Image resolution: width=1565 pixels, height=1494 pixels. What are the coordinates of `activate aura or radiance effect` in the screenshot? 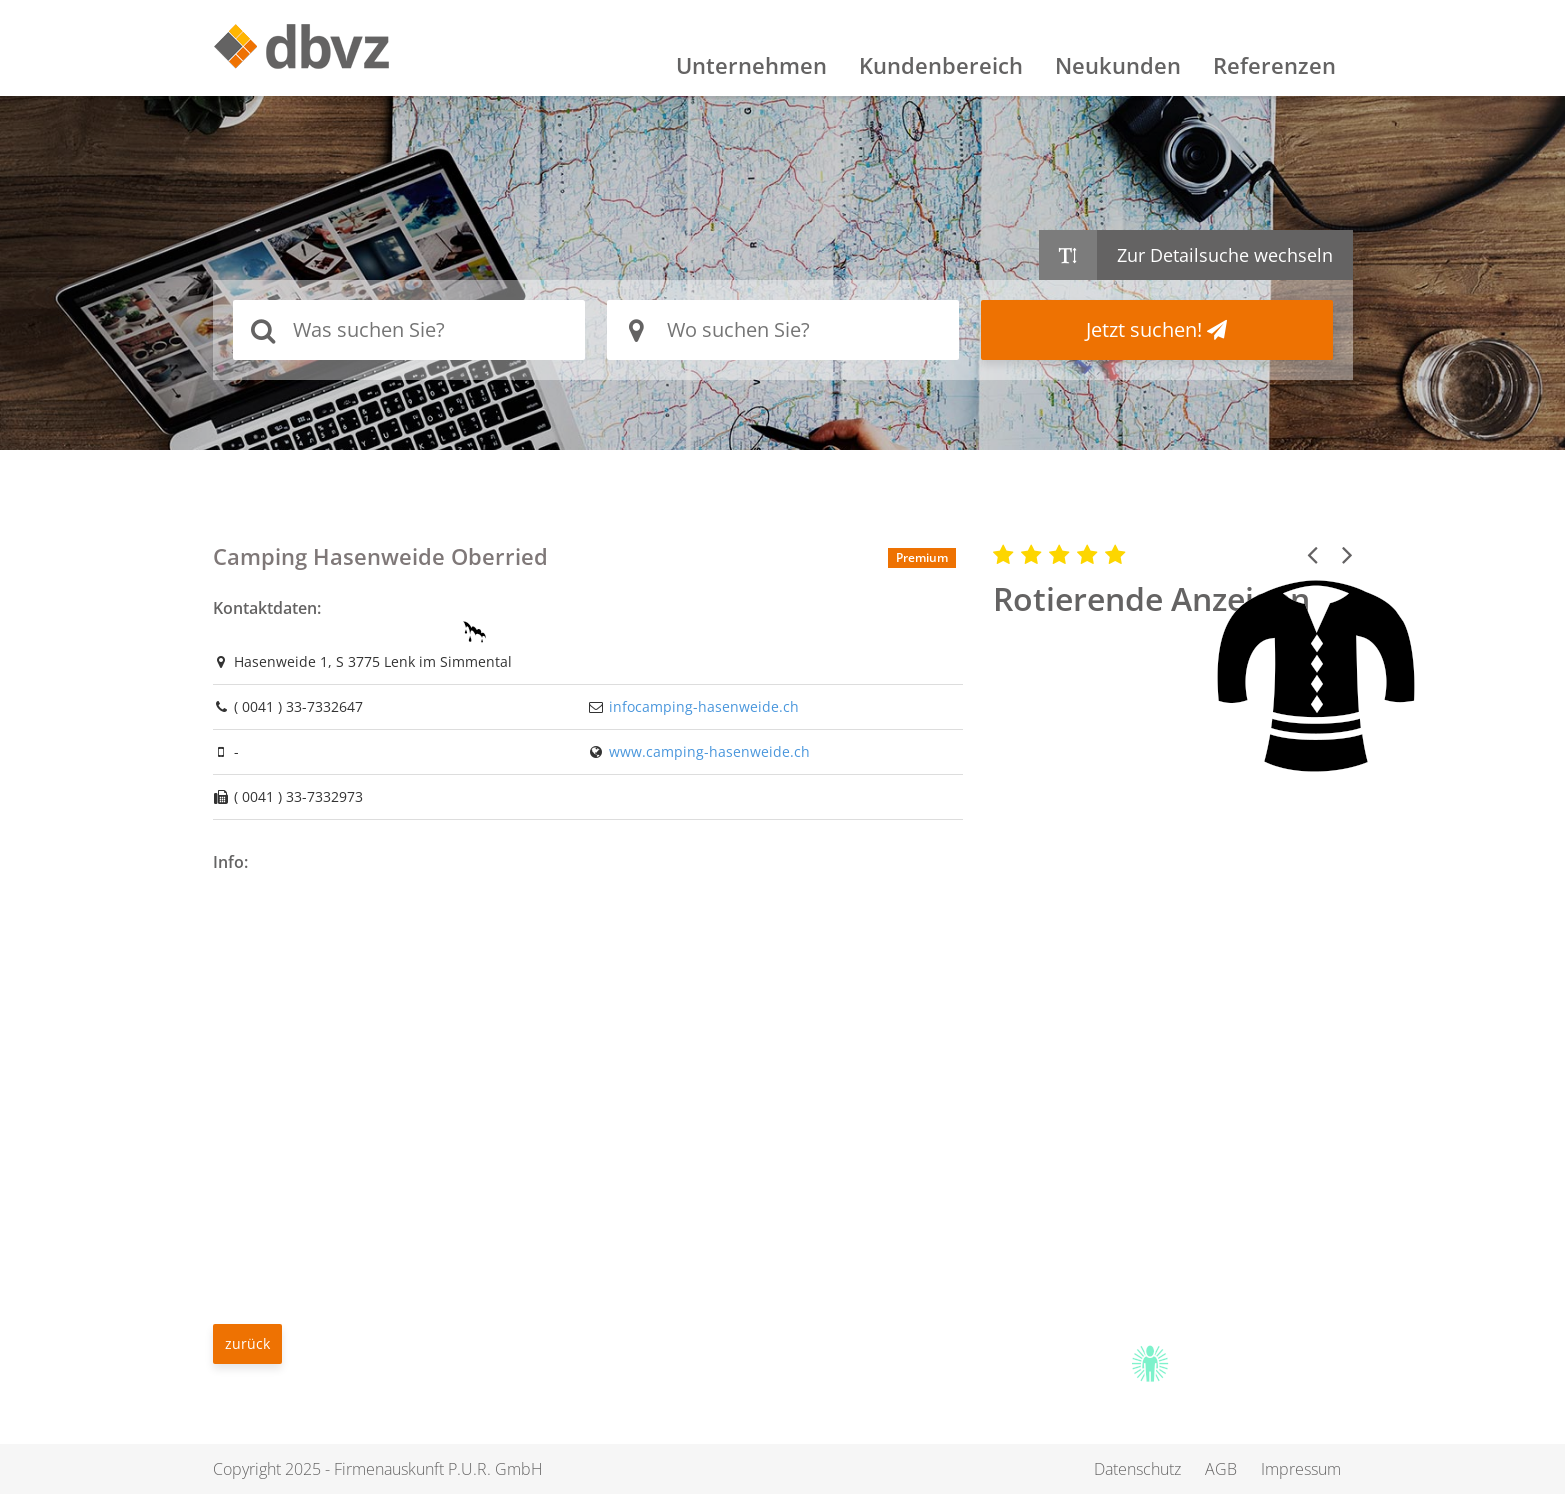 It's located at (1149, 1363).